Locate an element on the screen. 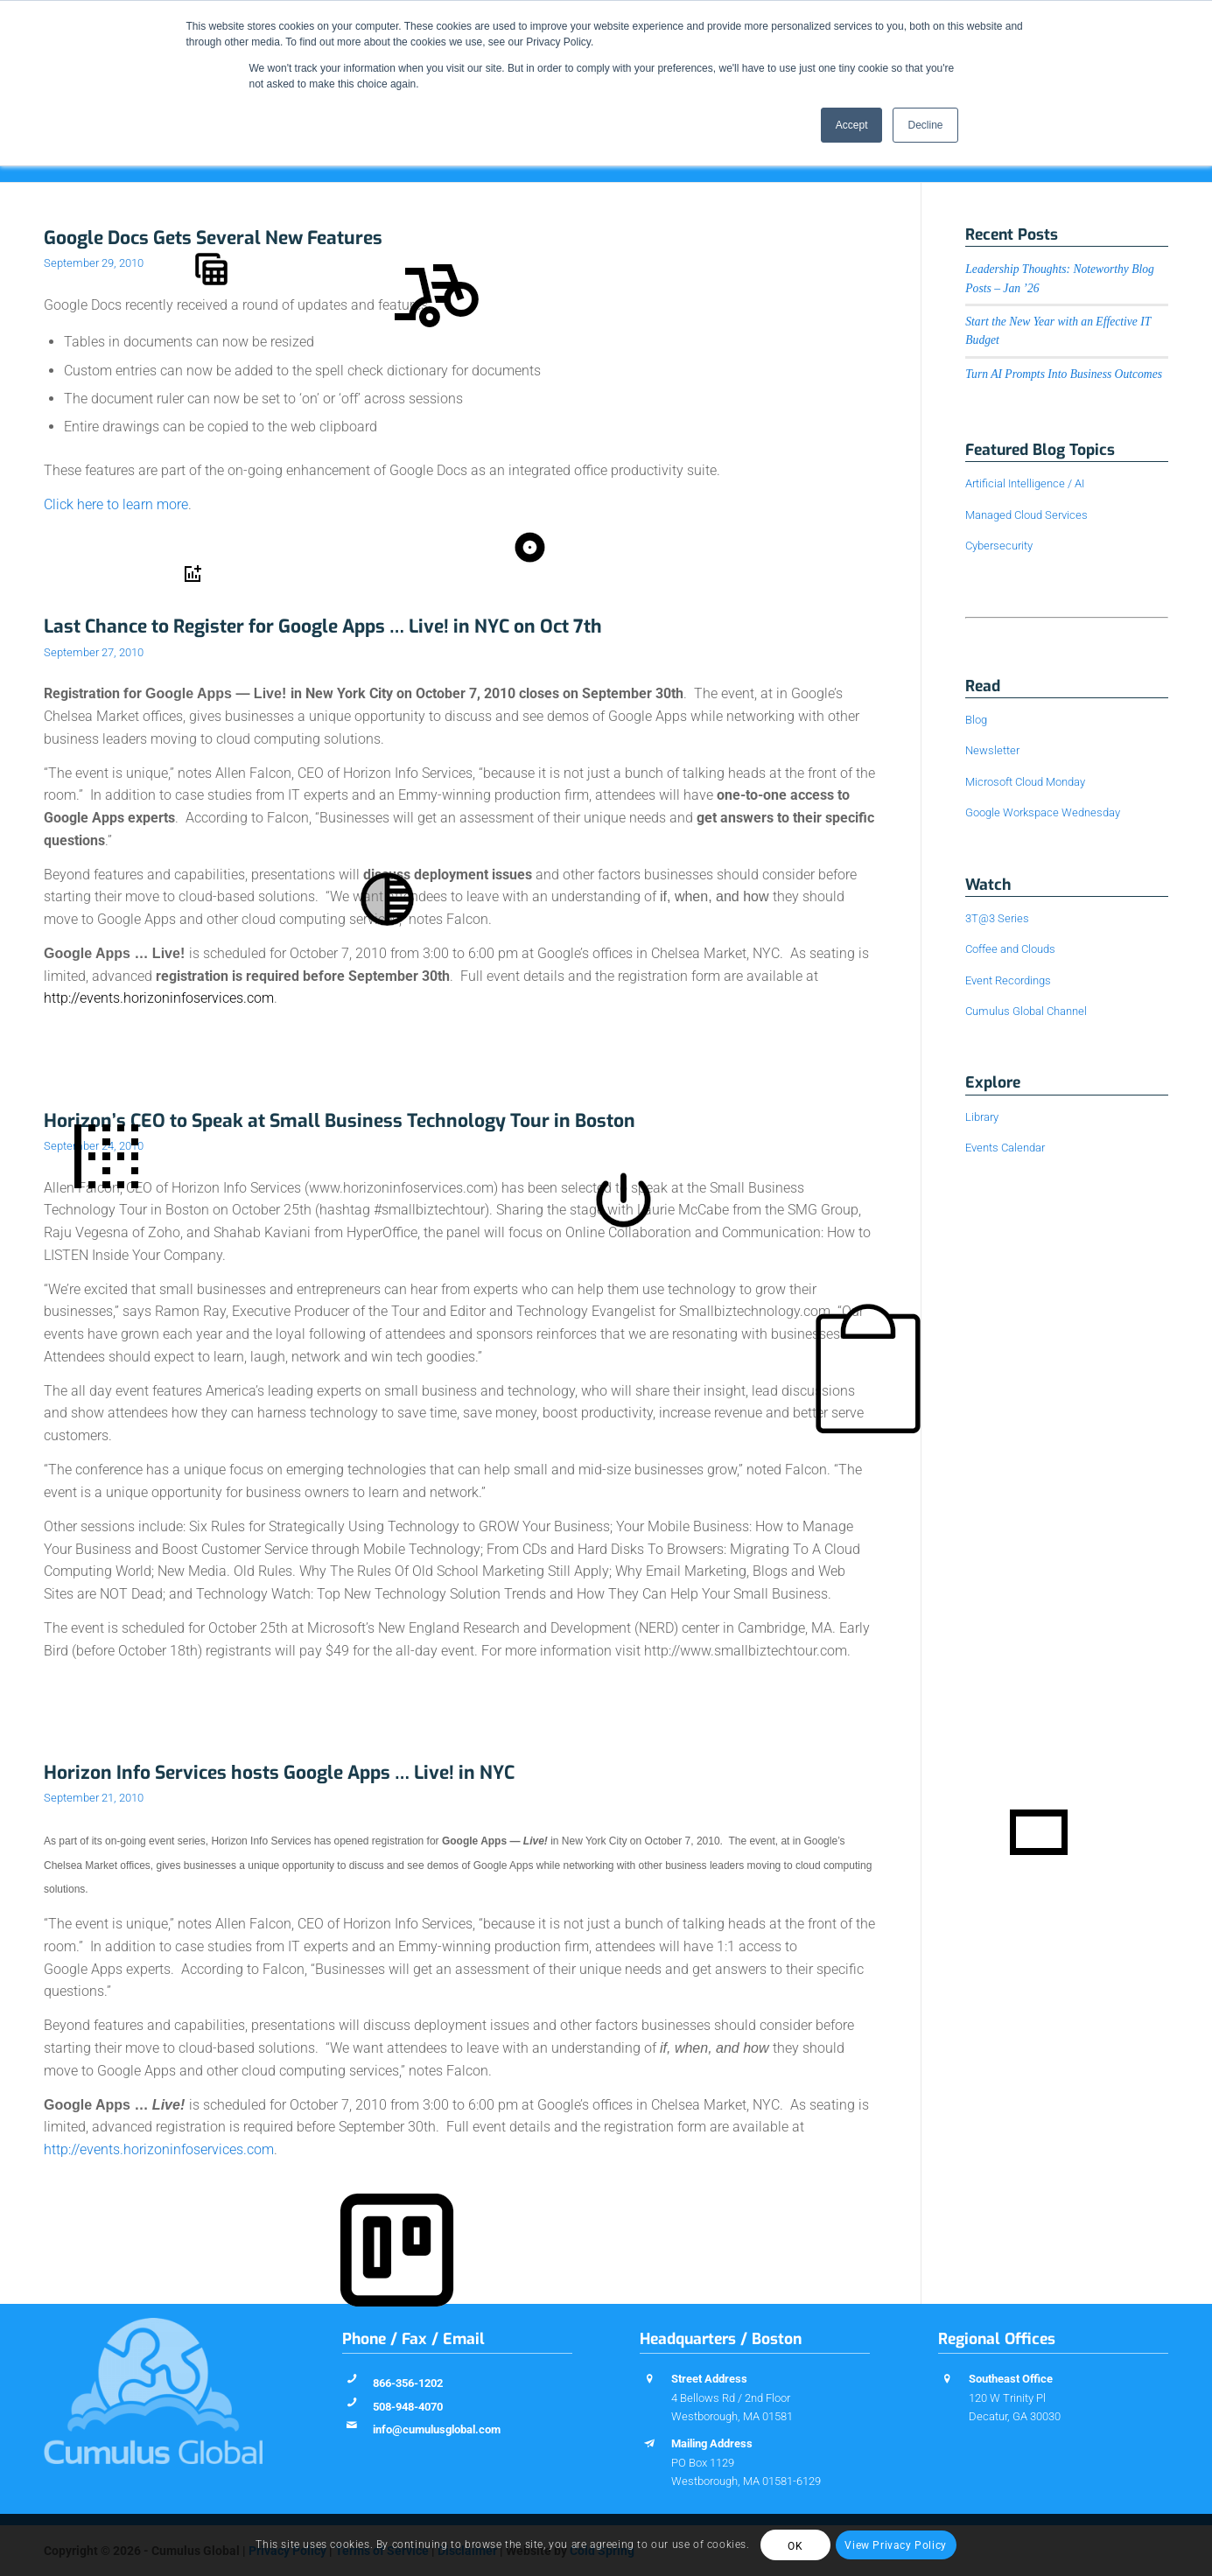 This screenshot has height=2576, width=1212. switch to table view layout is located at coordinates (211, 269).